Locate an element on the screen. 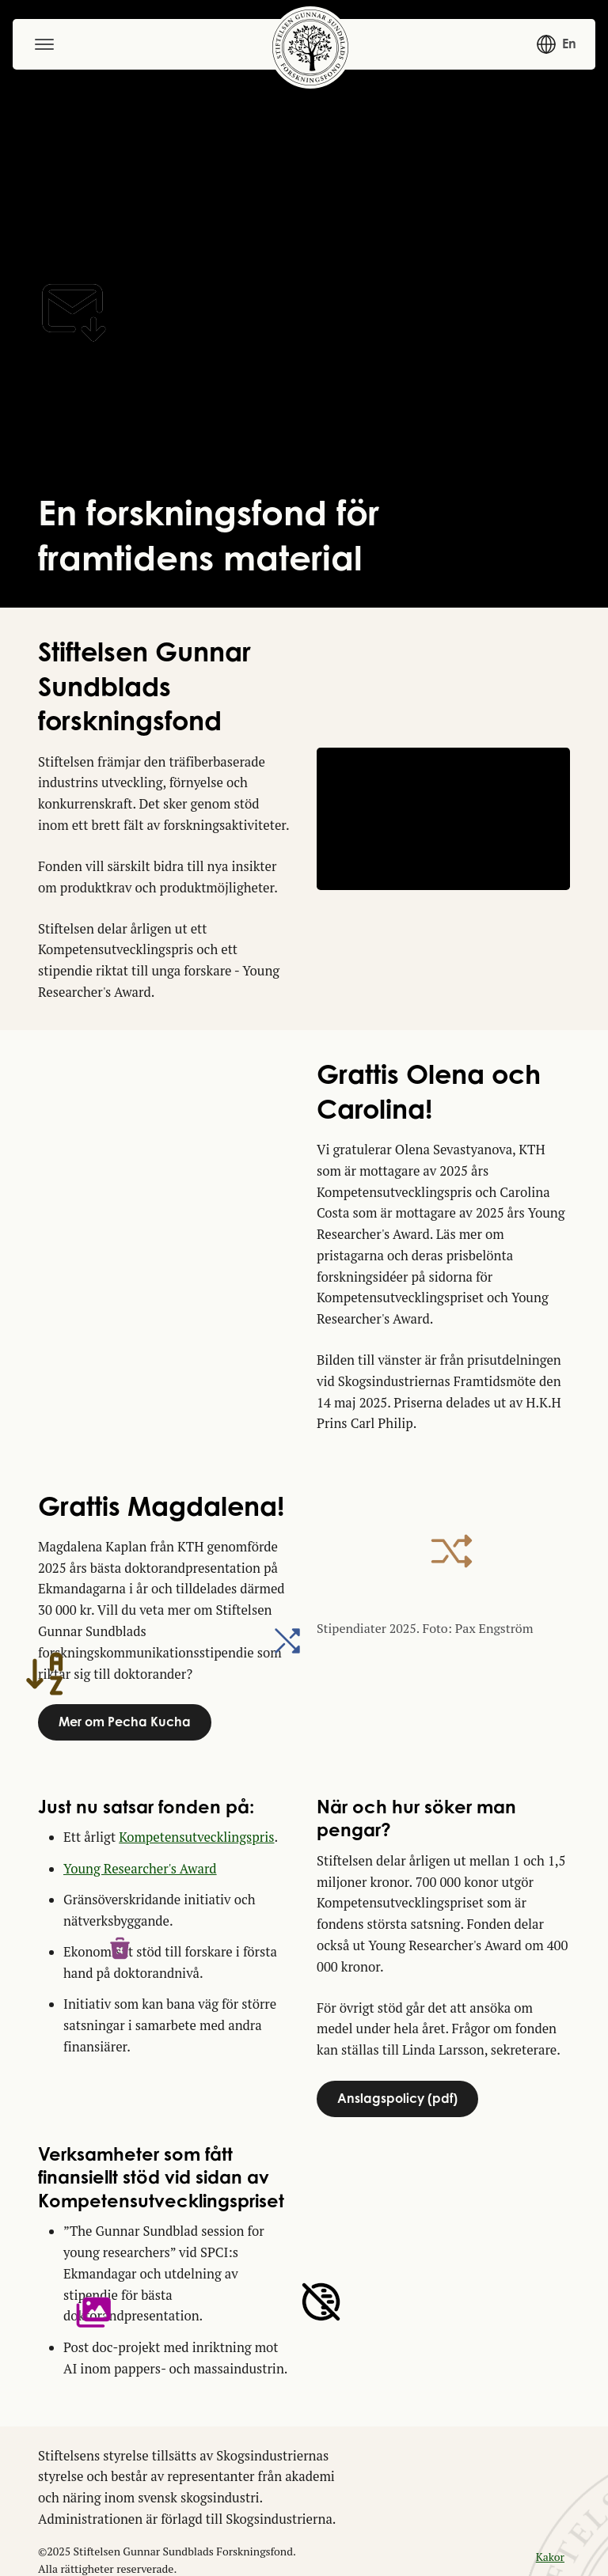  shuffle or randomize playback order is located at coordinates (450, 1551).